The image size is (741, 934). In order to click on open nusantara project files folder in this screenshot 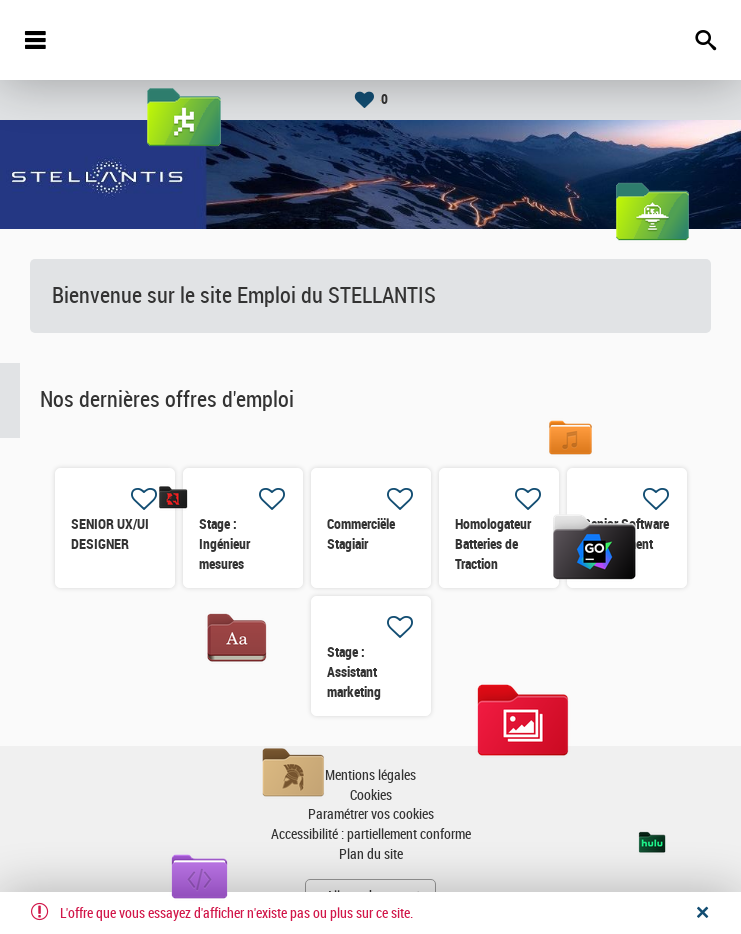, I will do `click(173, 498)`.